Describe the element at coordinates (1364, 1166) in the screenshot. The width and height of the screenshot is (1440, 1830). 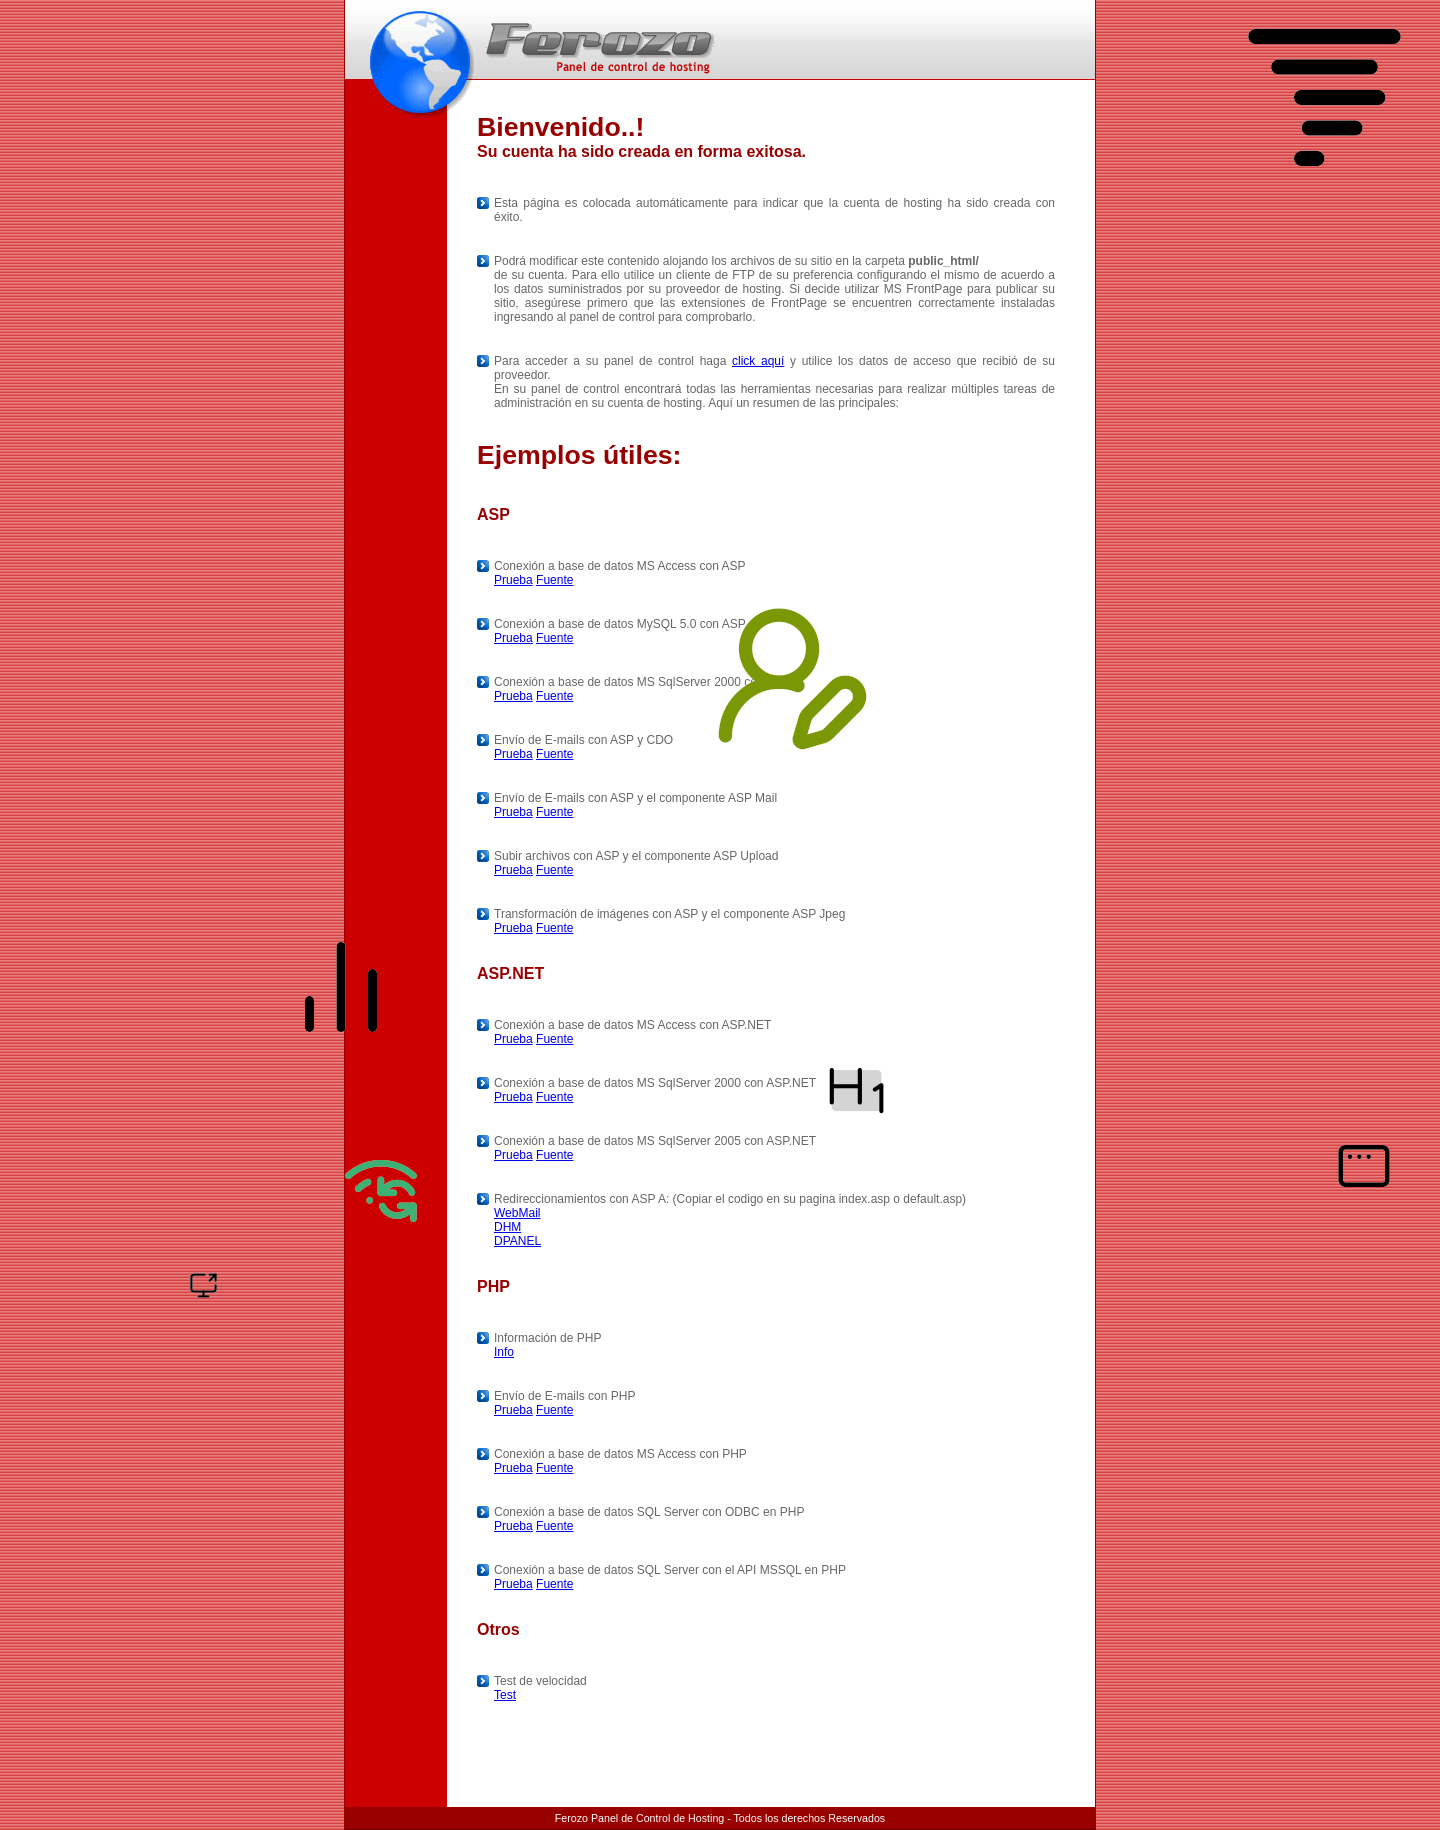
I see `open a new application window` at that location.